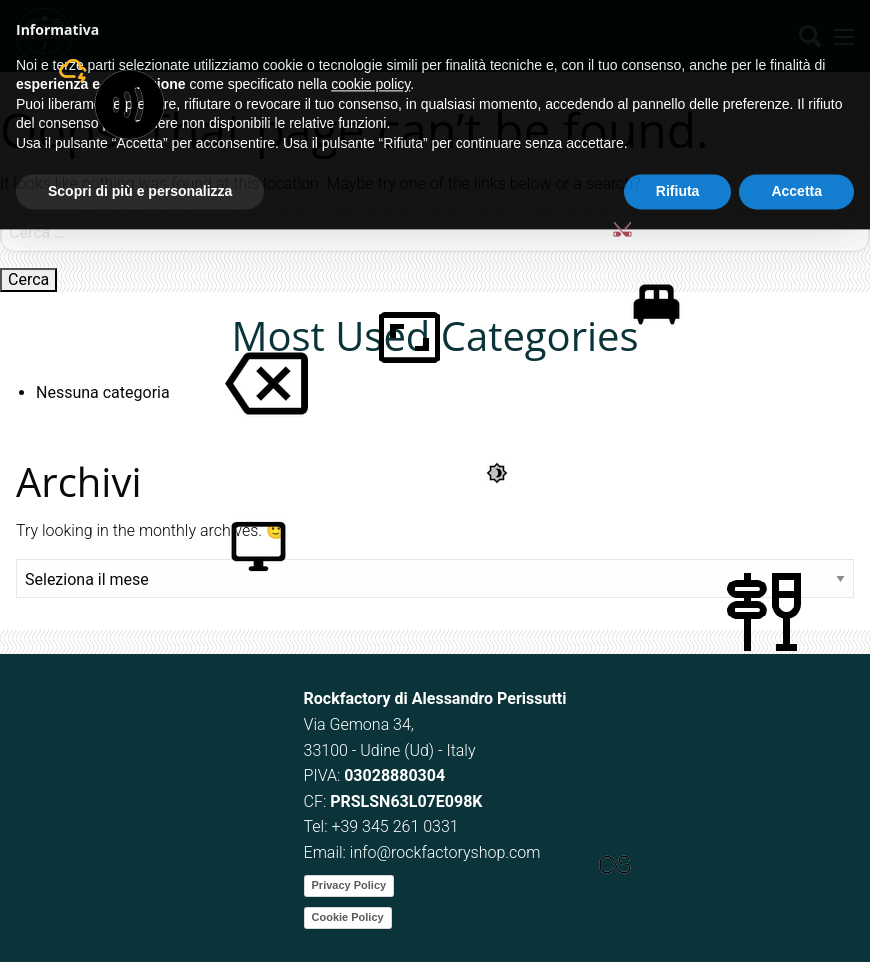 This screenshot has height=962, width=870. What do you see at coordinates (656, 304) in the screenshot?
I see `select single bed room option` at bounding box center [656, 304].